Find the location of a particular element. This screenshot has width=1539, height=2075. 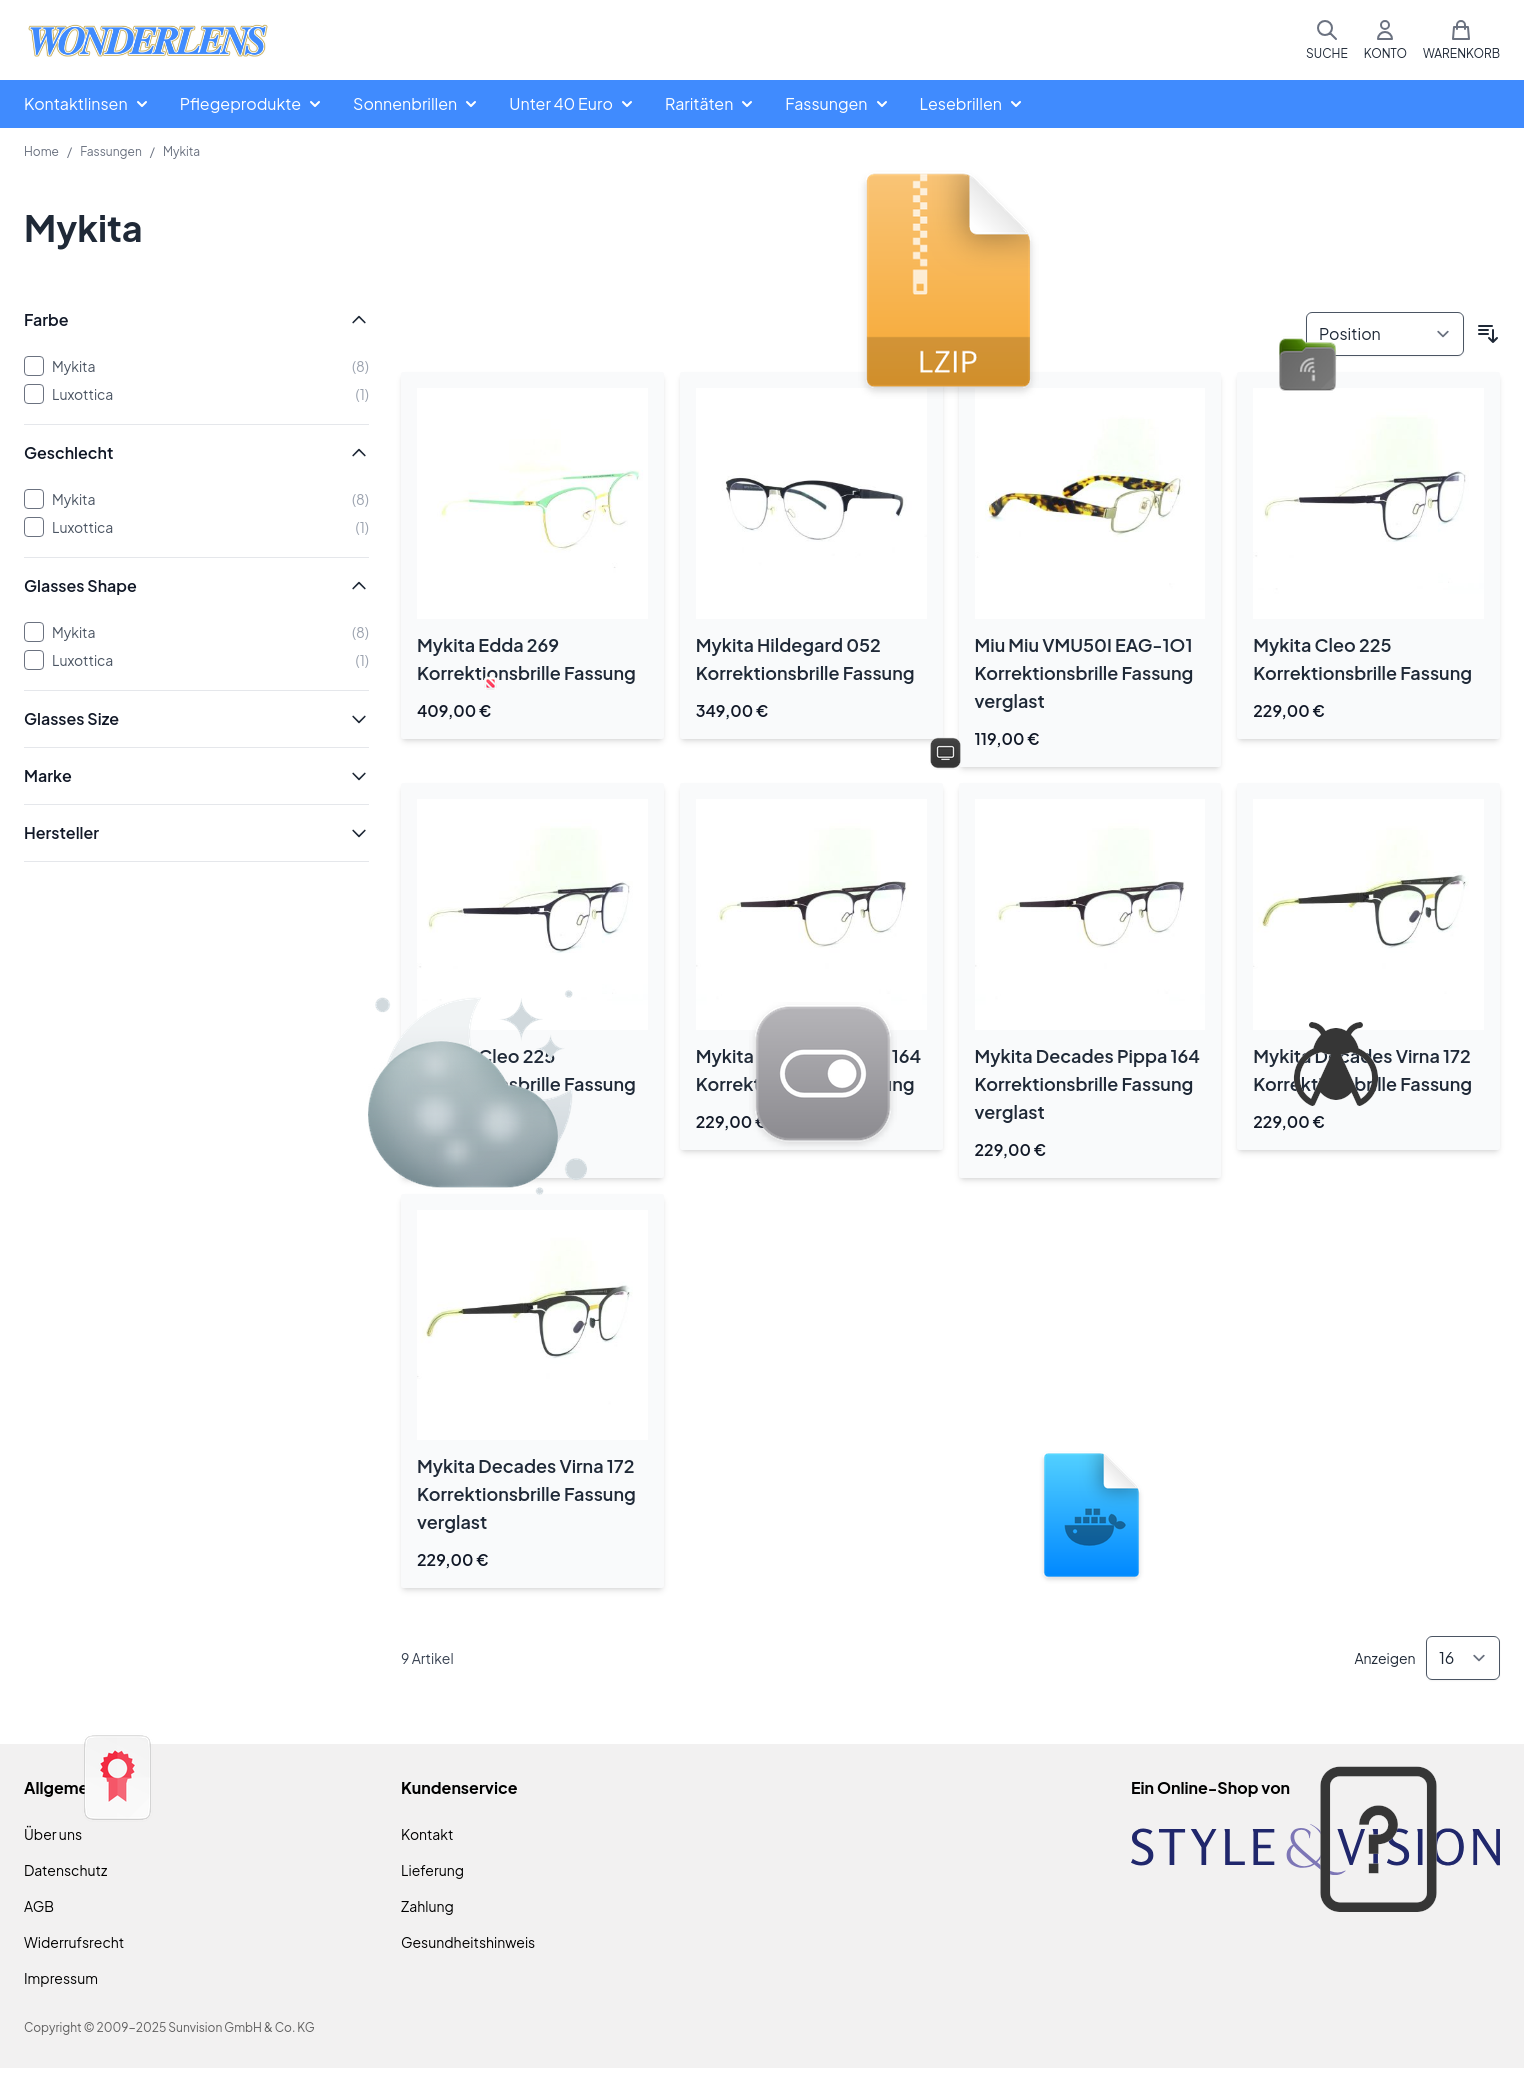

indicates cloudy nighttime weather conditions is located at coordinates (477, 1092).